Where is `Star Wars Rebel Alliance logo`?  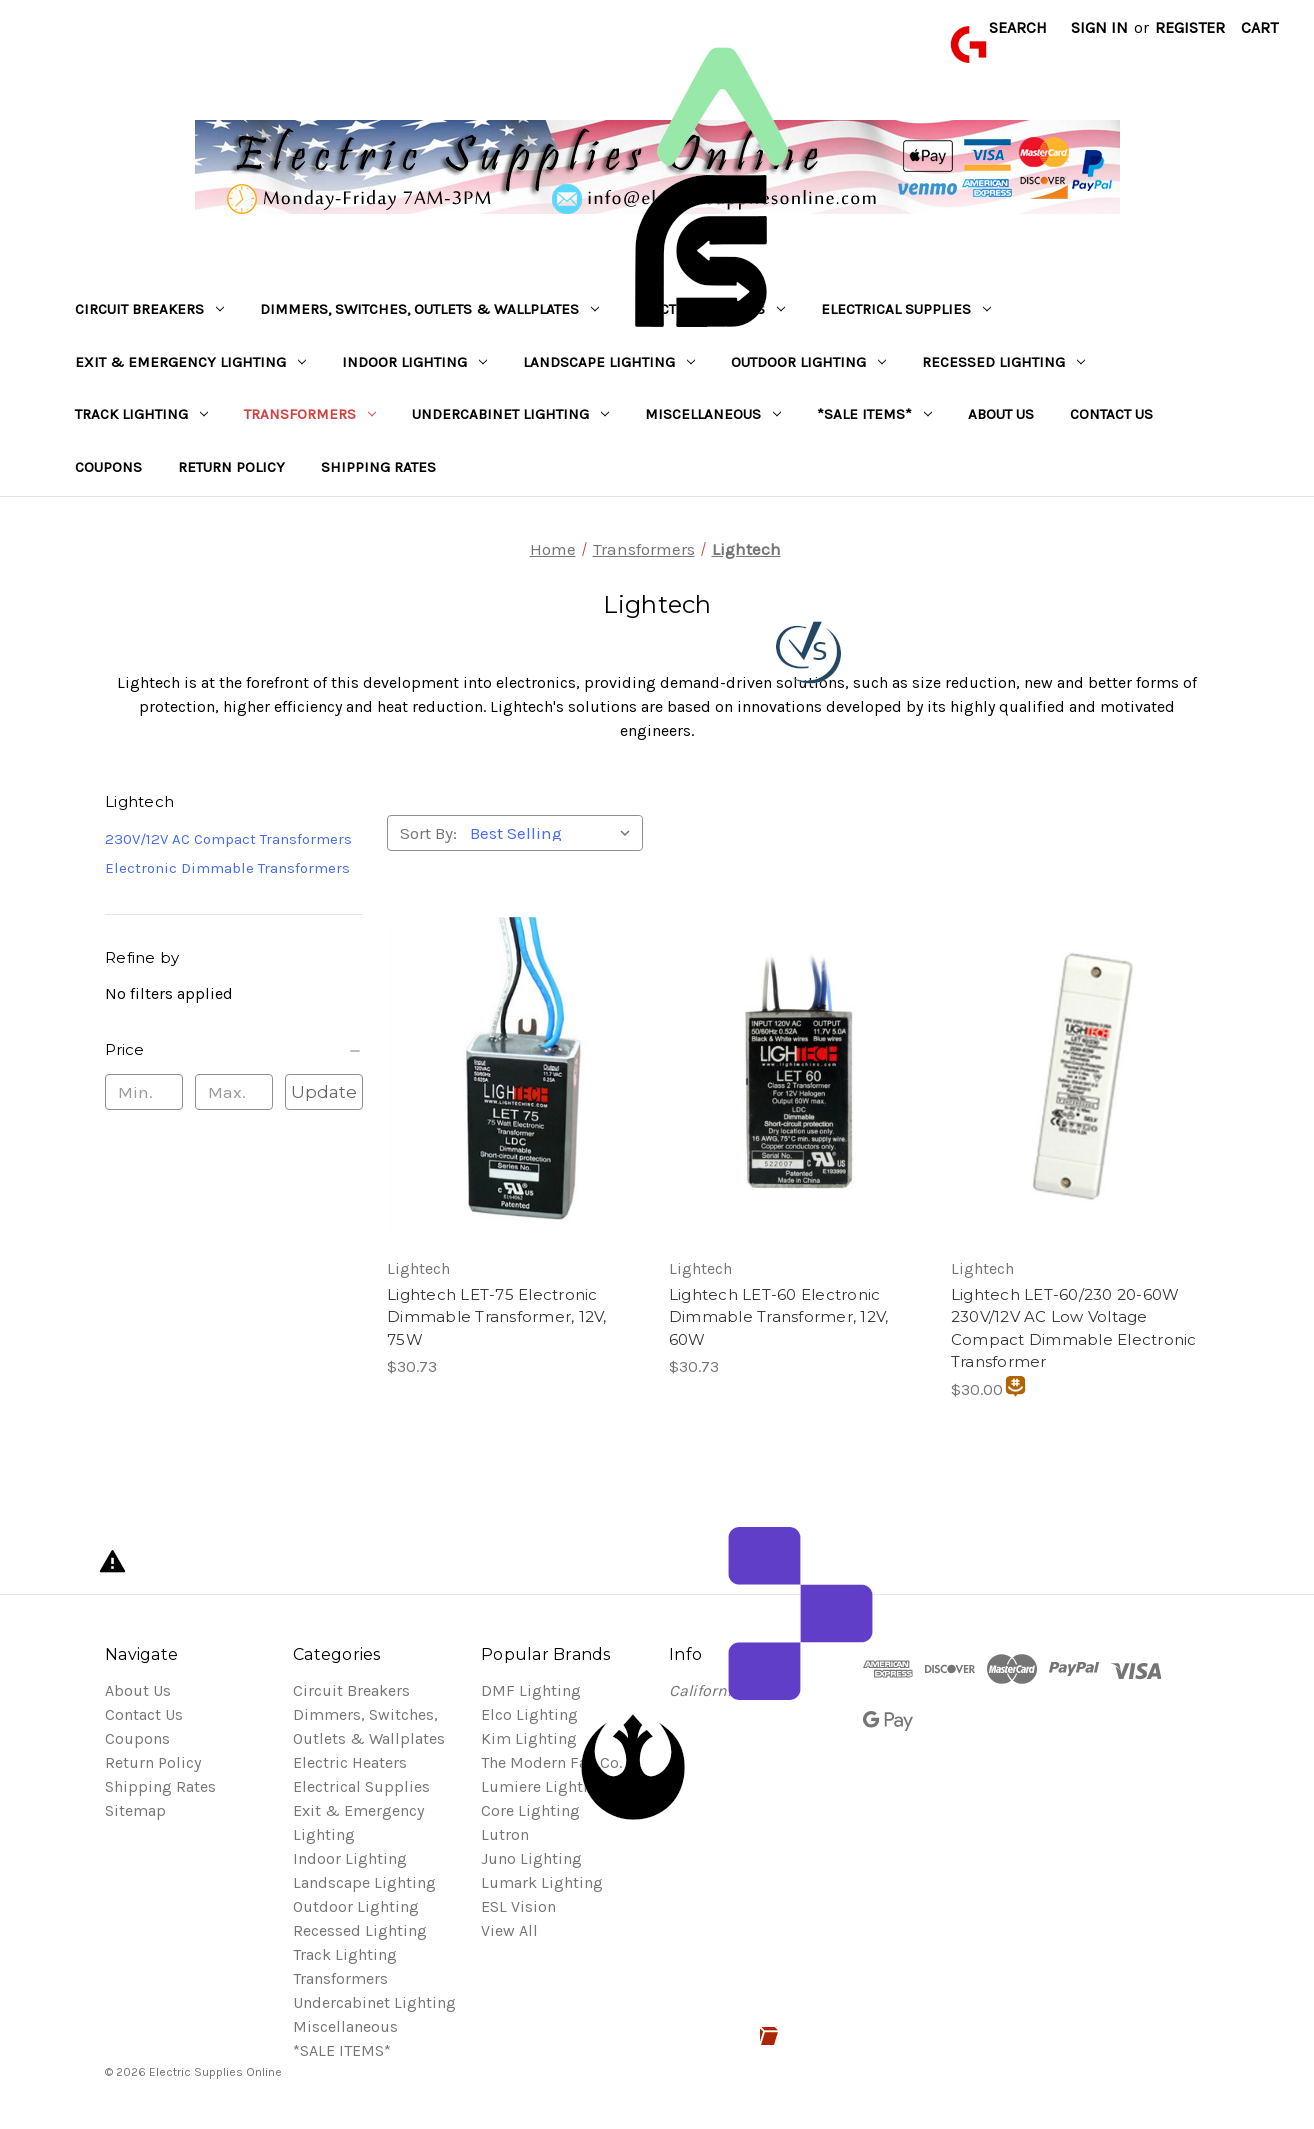 Star Wars Rebel Alliance logo is located at coordinates (633, 1767).